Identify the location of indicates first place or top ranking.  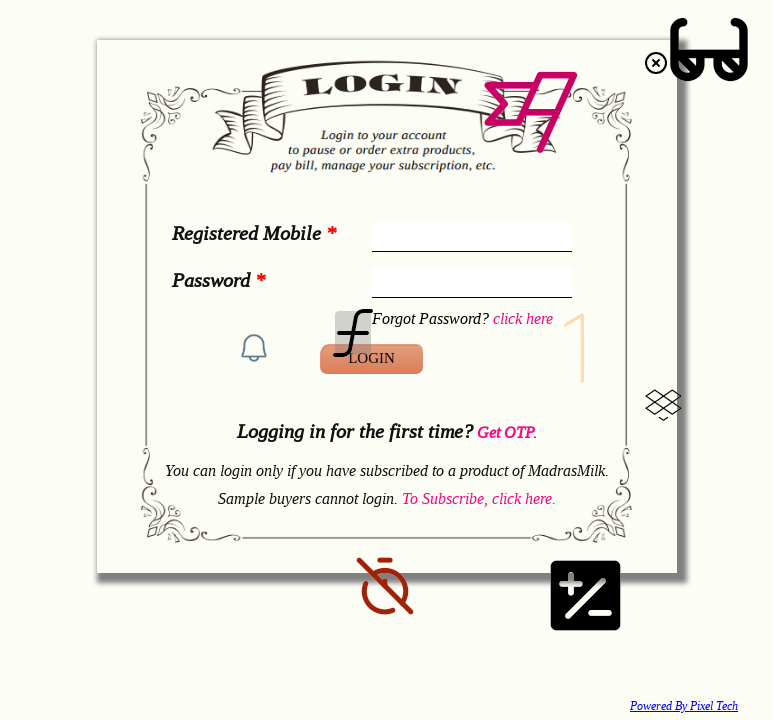
(579, 348).